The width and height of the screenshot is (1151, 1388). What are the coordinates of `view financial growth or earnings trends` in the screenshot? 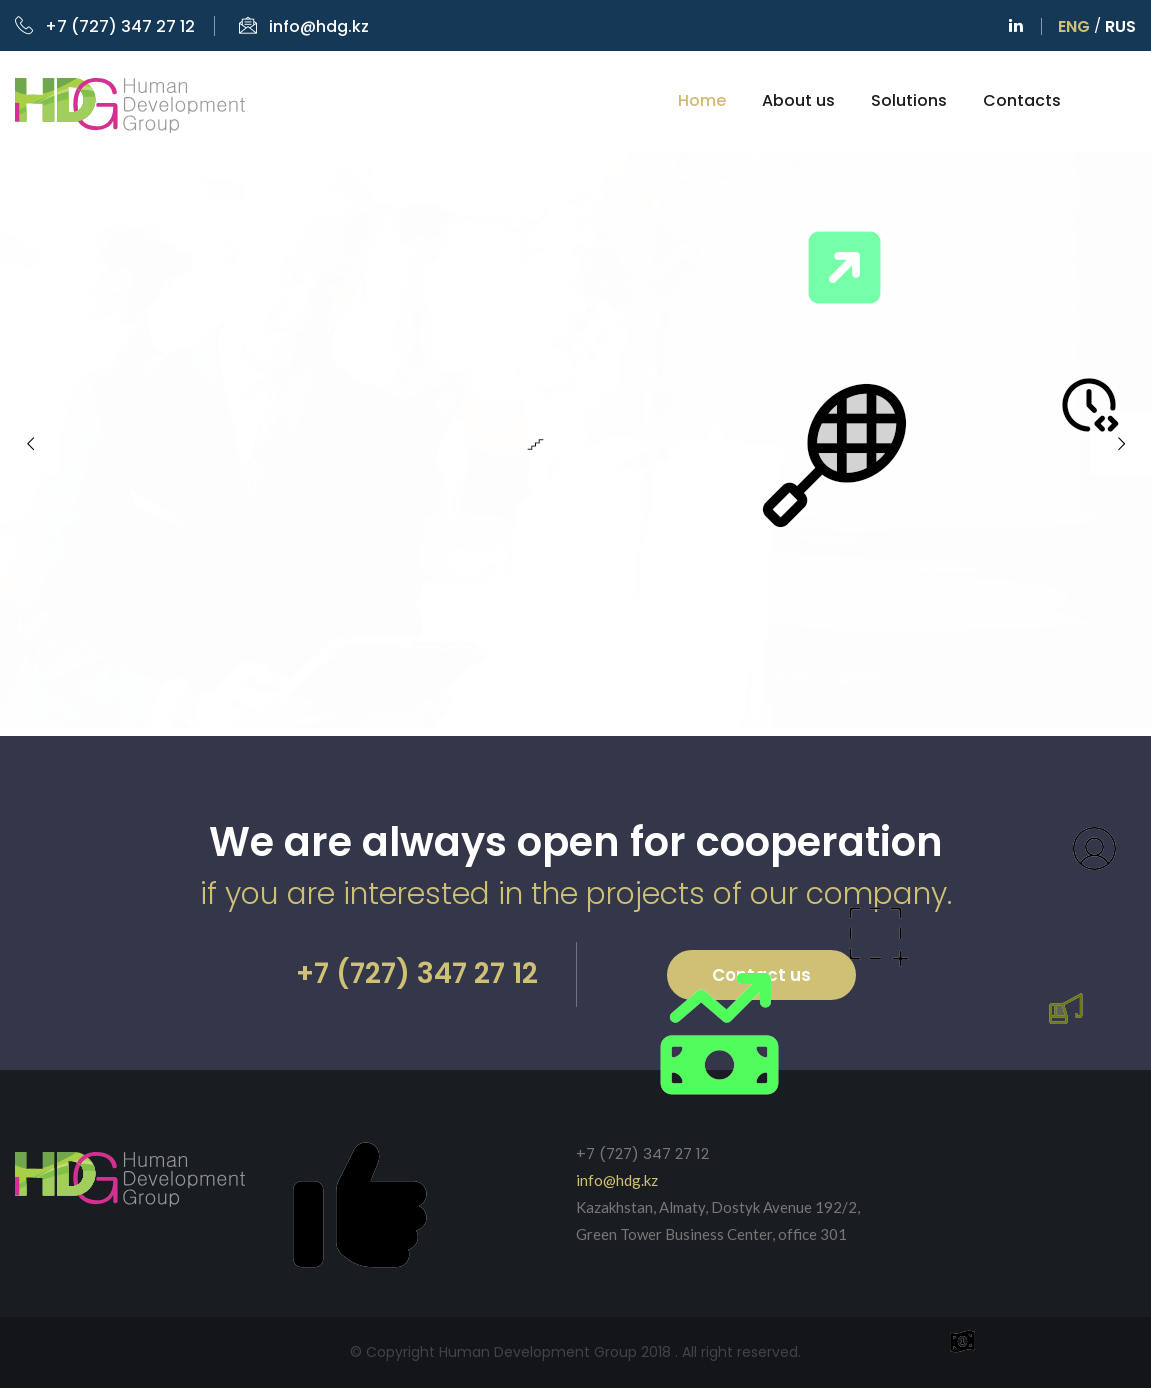 It's located at (719, 1035).